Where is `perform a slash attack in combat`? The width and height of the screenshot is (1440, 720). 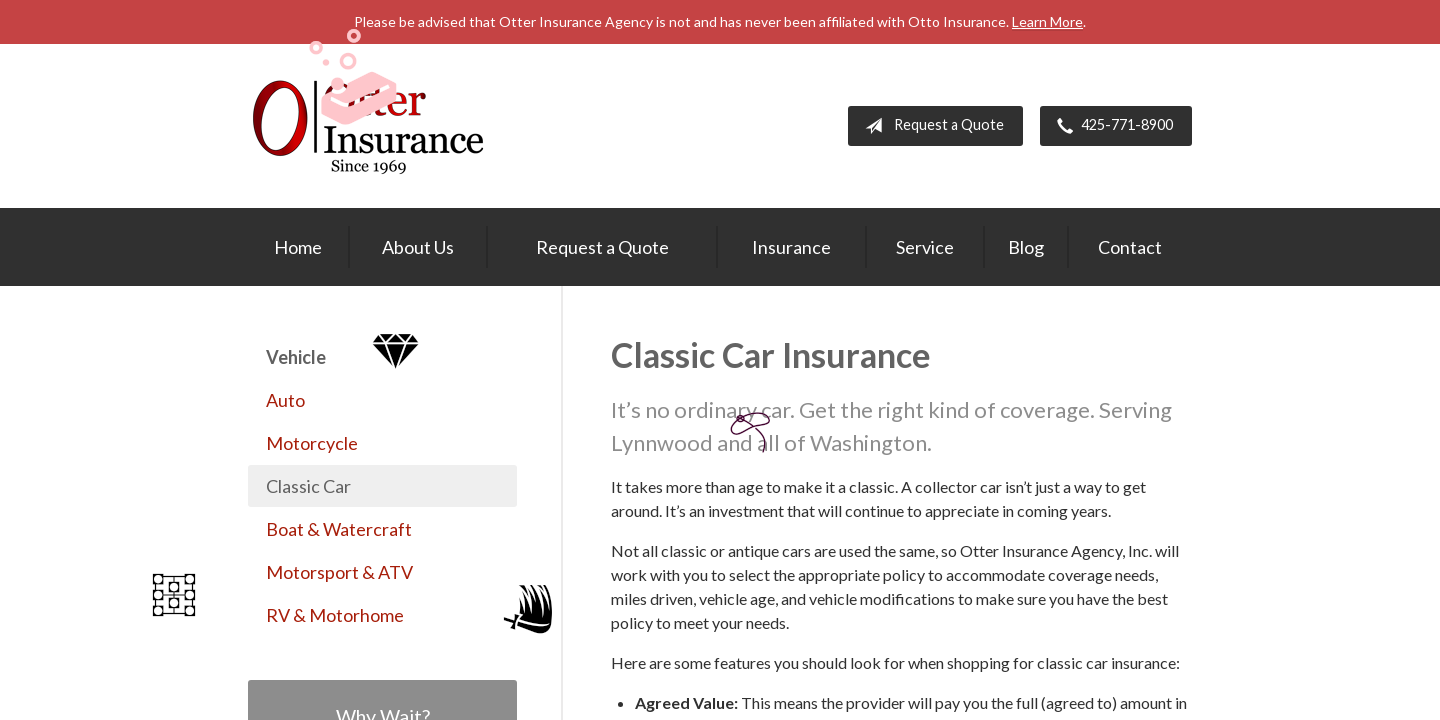 perform a slash attack in combat is located at coordinates (528, 609).